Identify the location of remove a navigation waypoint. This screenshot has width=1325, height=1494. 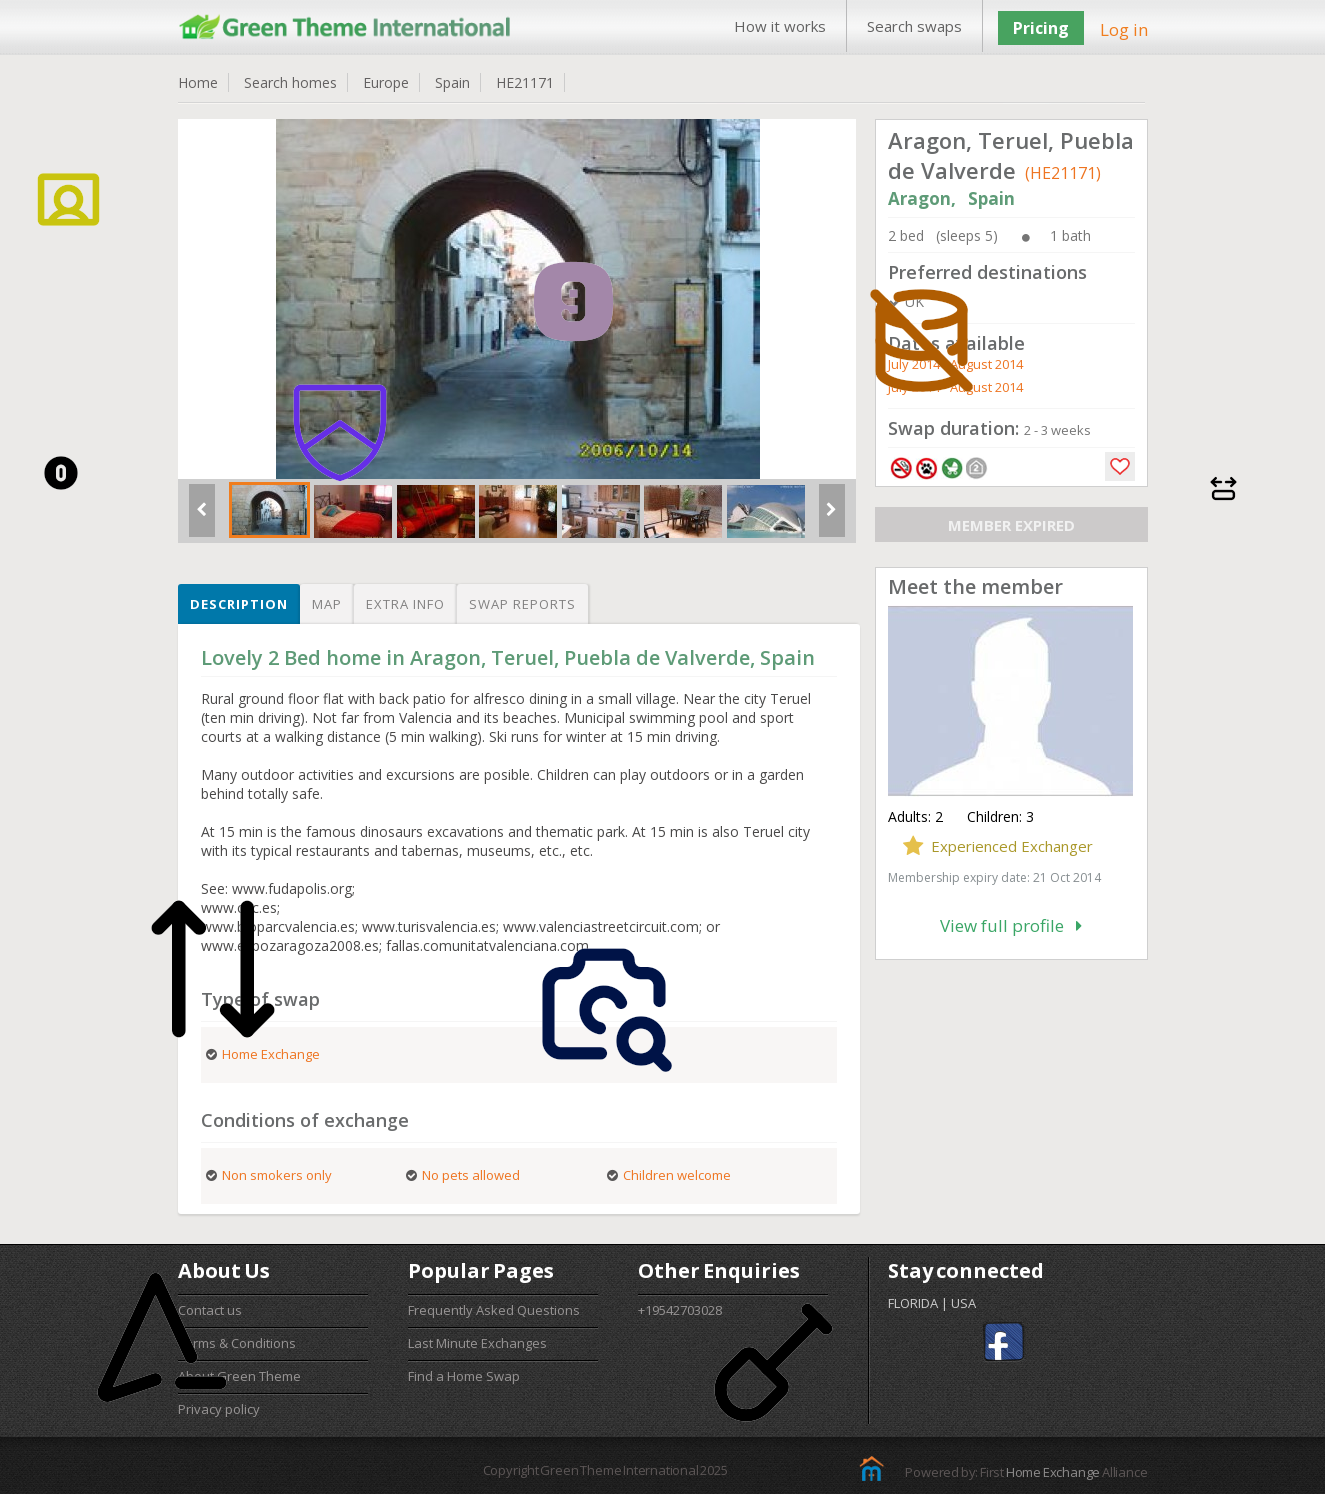
(155, 1337).